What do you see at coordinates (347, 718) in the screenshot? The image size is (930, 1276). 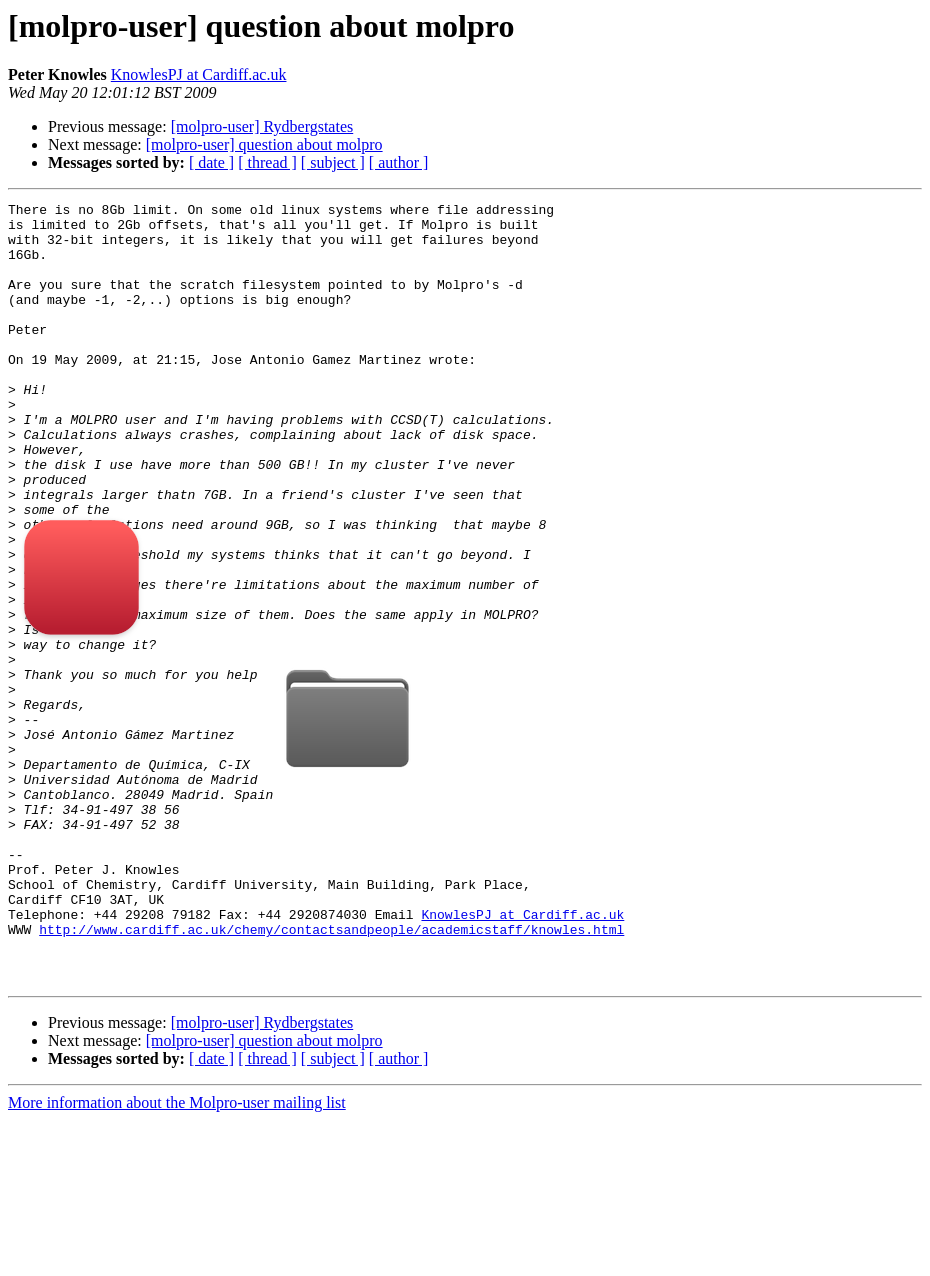 I see `open folder to view contents` at bounding box center [347, 718].